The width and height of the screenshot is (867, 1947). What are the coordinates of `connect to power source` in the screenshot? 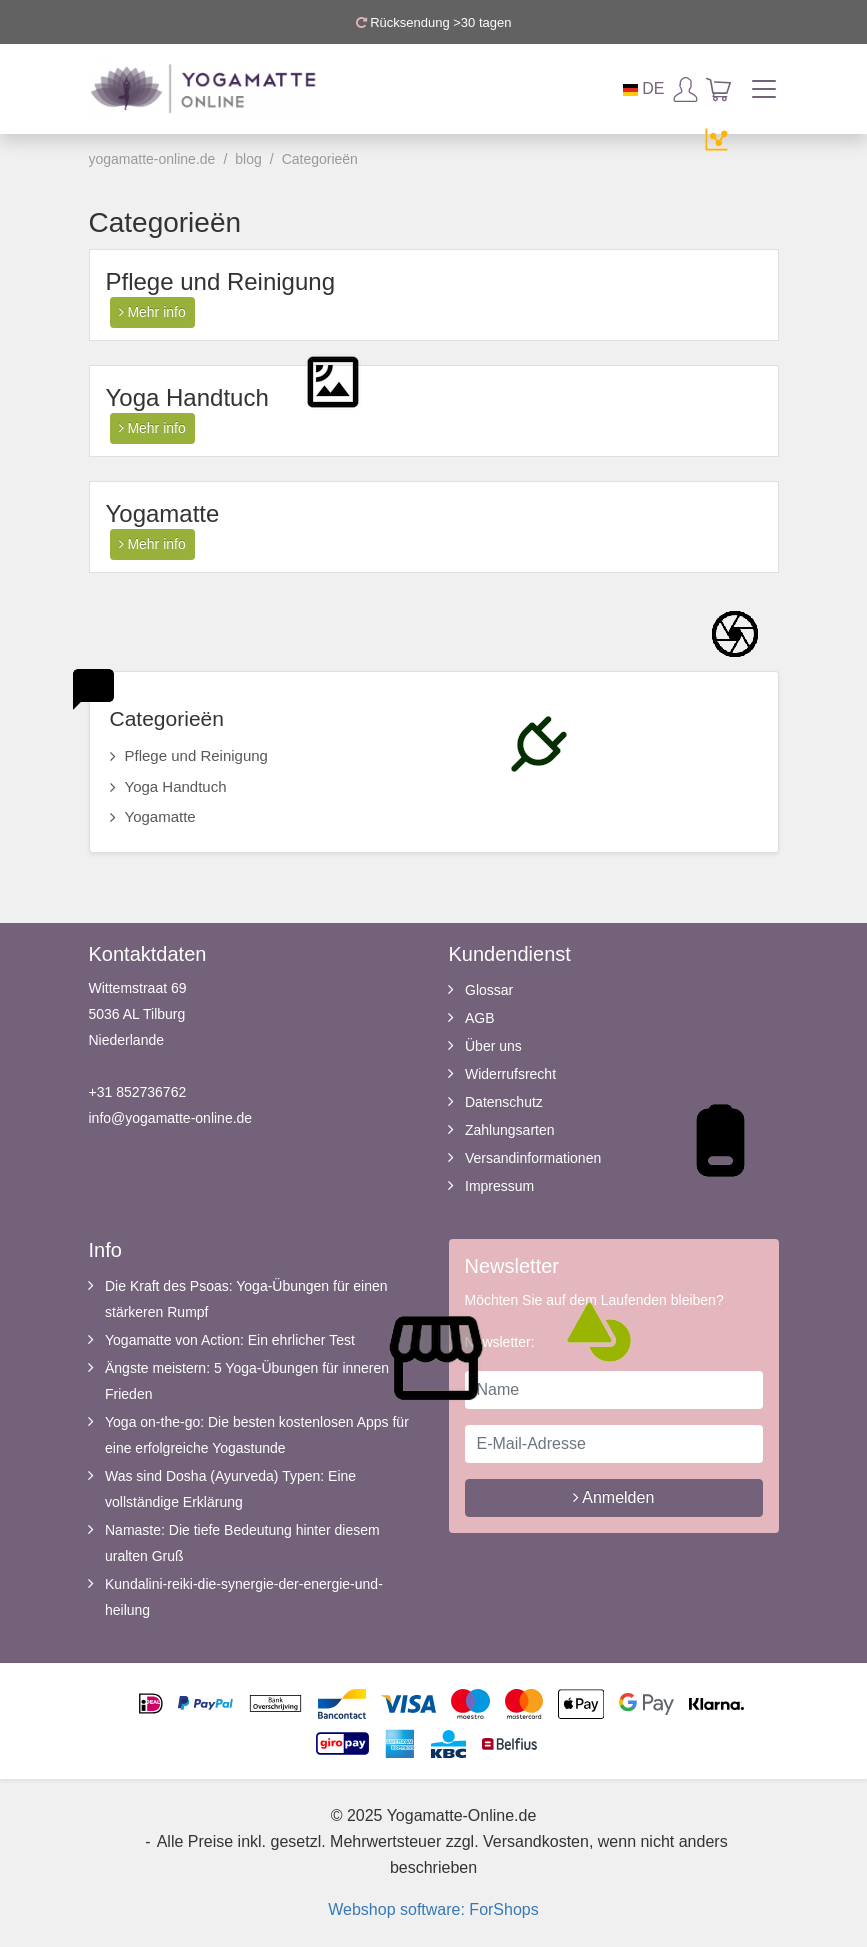 It's located at (539, 744).